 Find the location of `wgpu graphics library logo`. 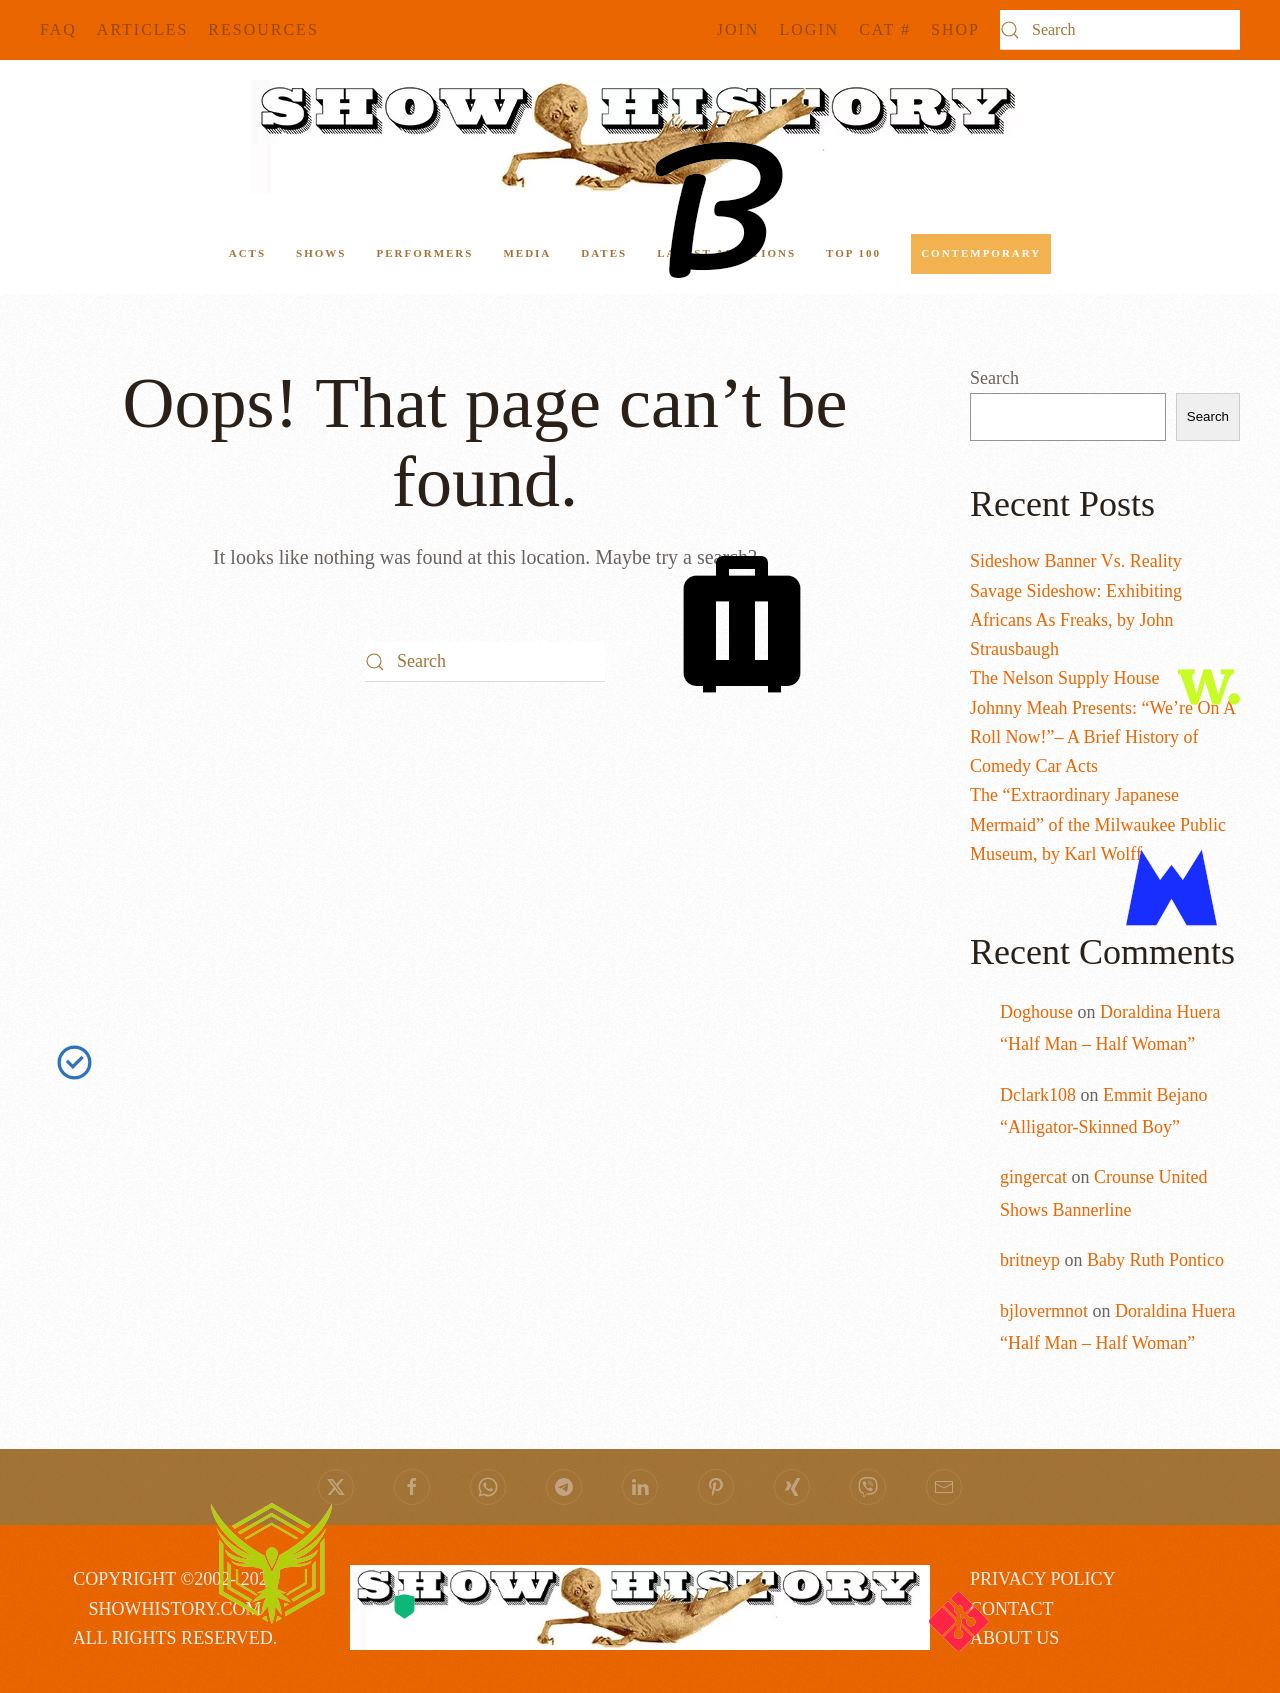

wgpu graphics library logo is located at coordinates (1171, 887).